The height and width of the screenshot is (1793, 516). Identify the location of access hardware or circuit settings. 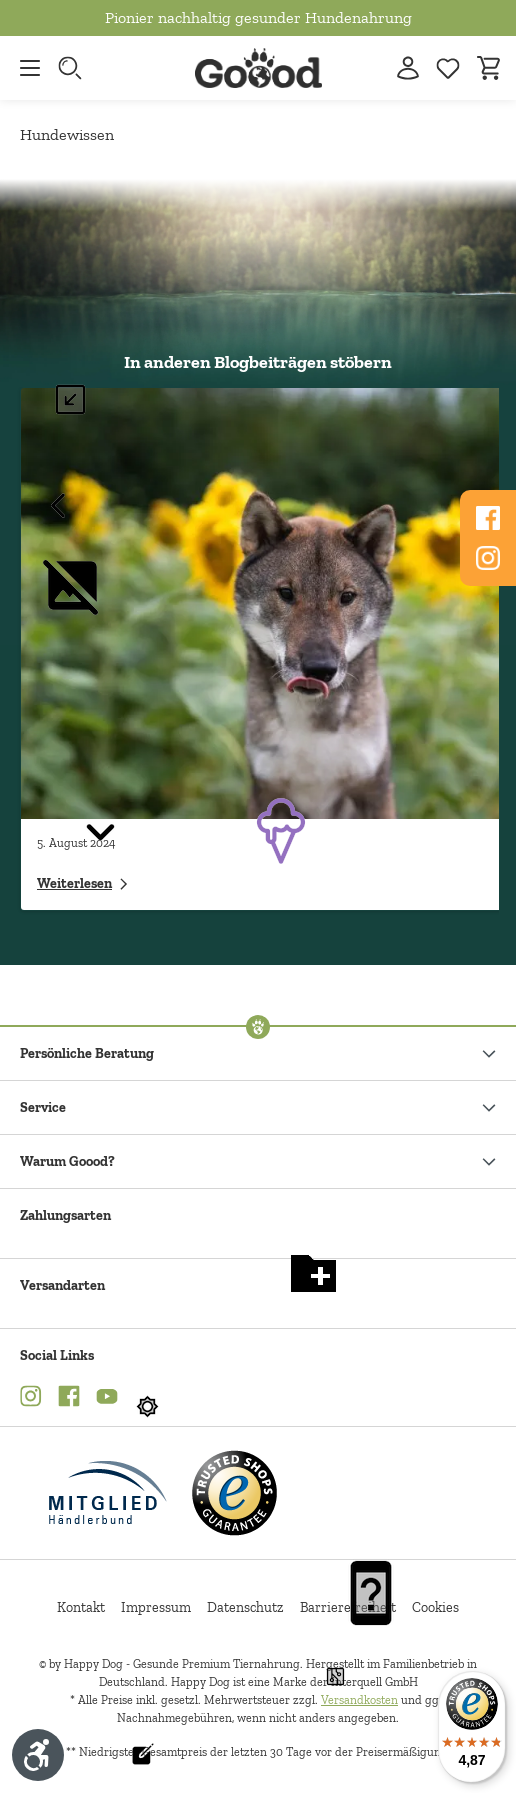
(335, 1676).